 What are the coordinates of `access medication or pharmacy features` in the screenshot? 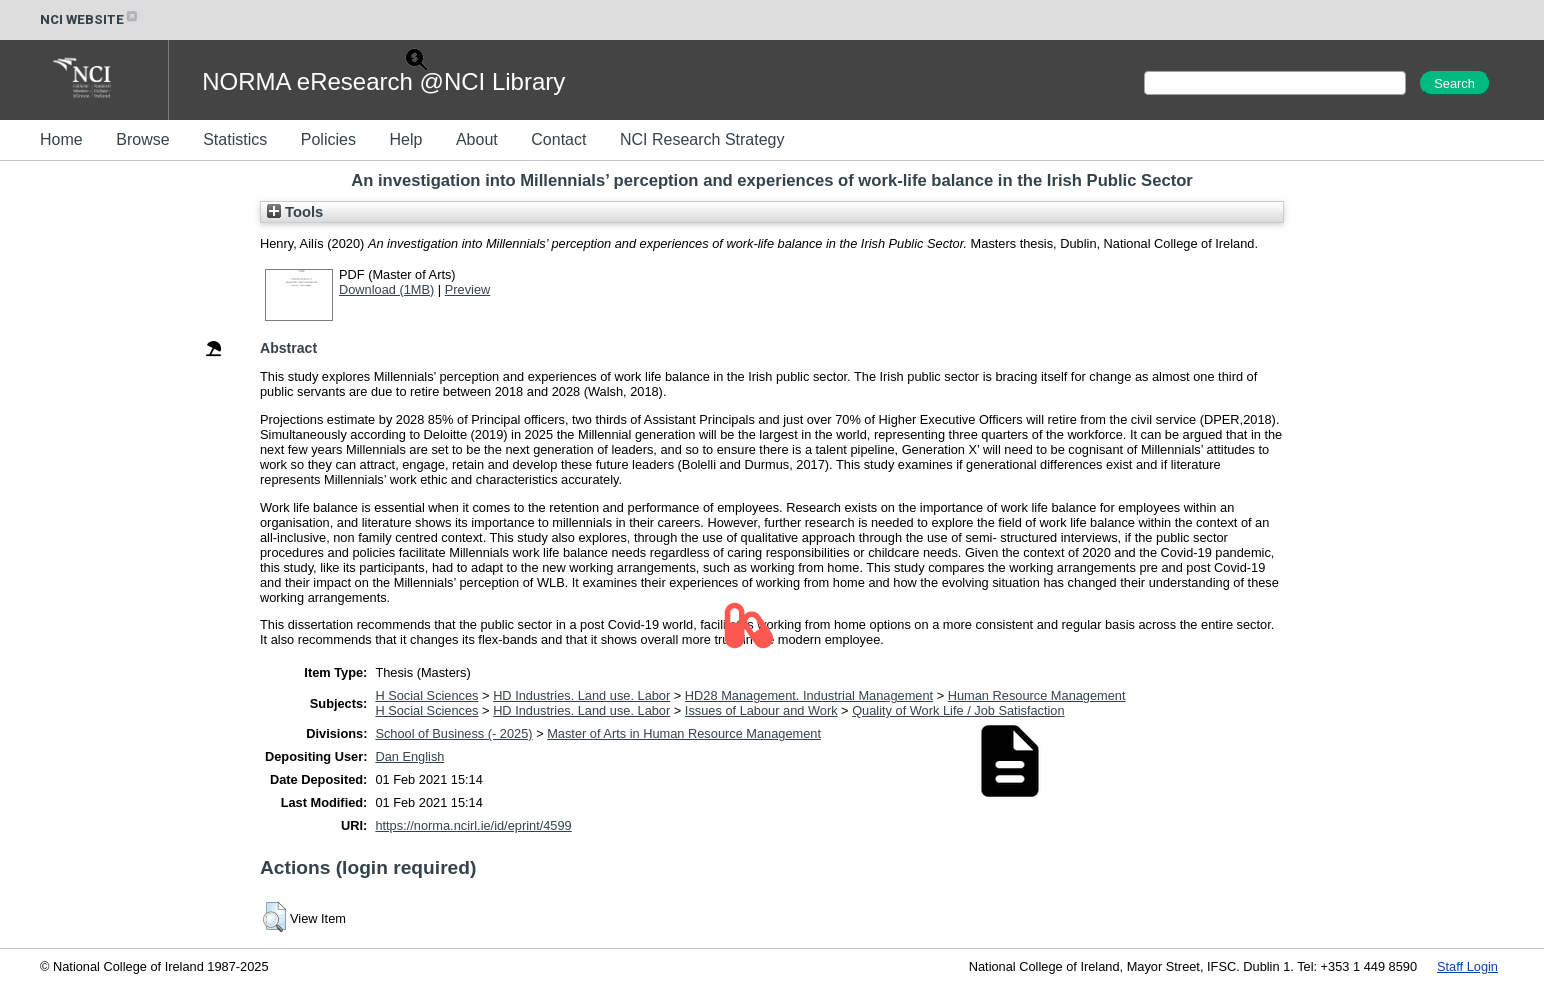 It's located at (747, 625).